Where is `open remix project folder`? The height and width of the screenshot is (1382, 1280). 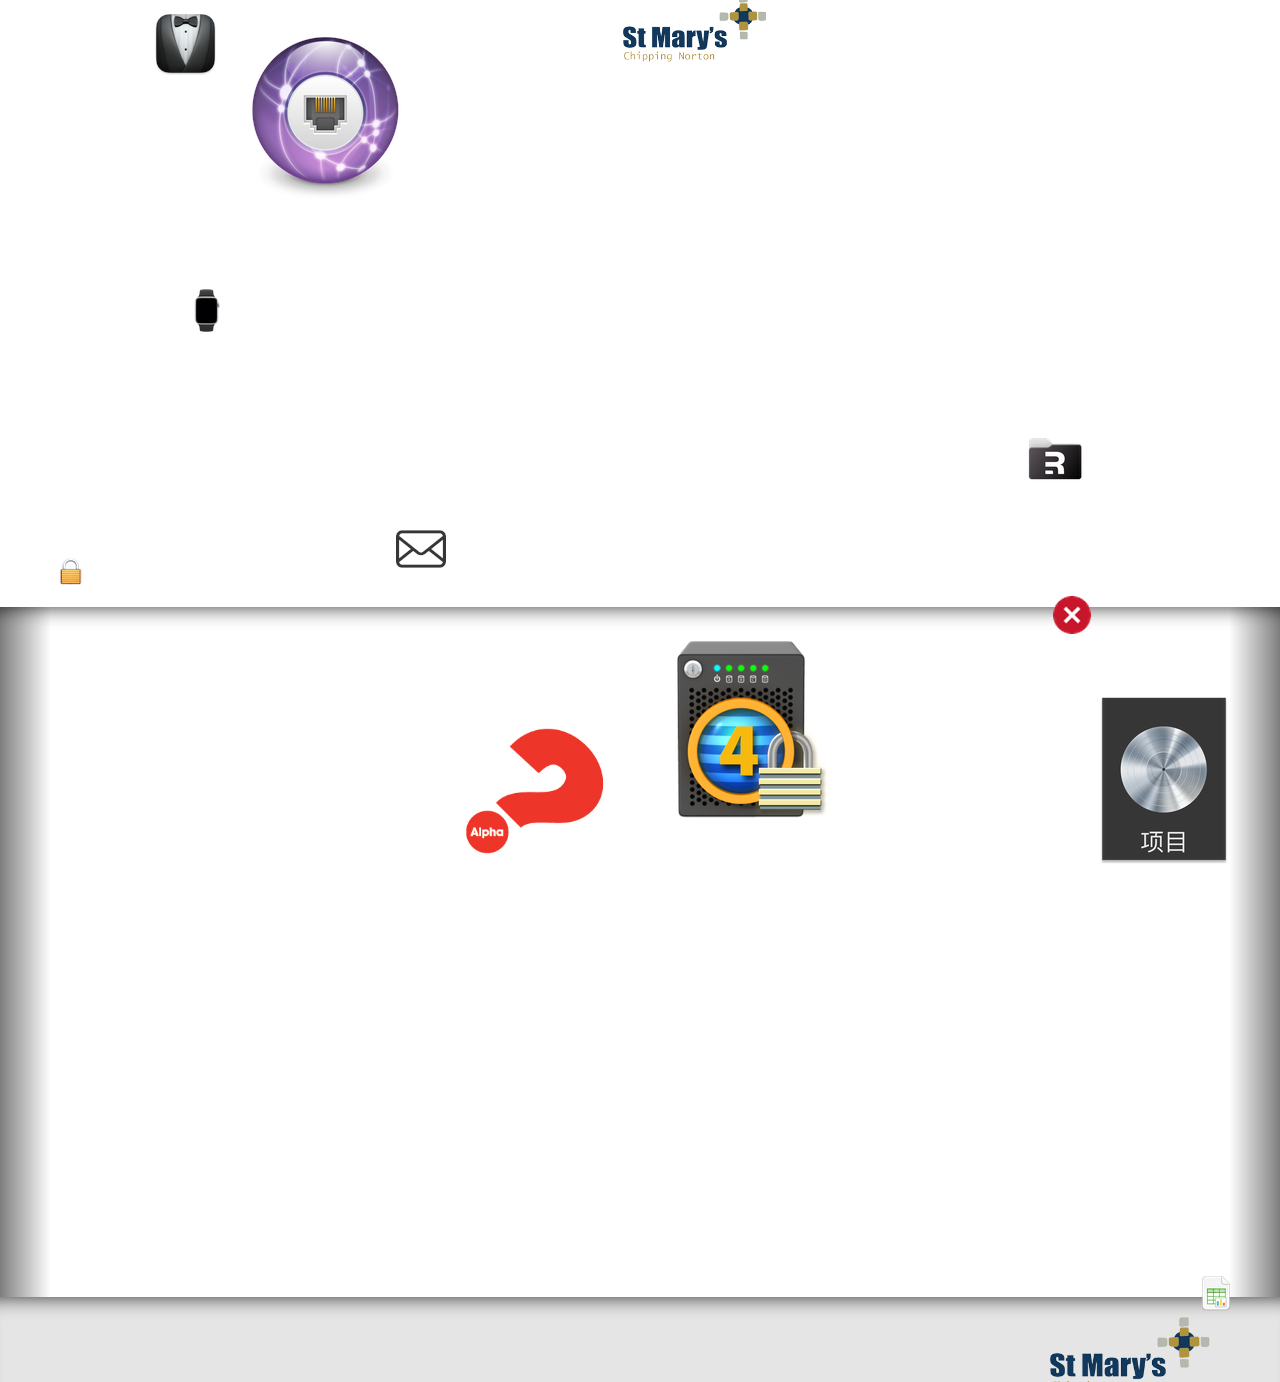 open remix project folder is located at coordinates (1055, 460).